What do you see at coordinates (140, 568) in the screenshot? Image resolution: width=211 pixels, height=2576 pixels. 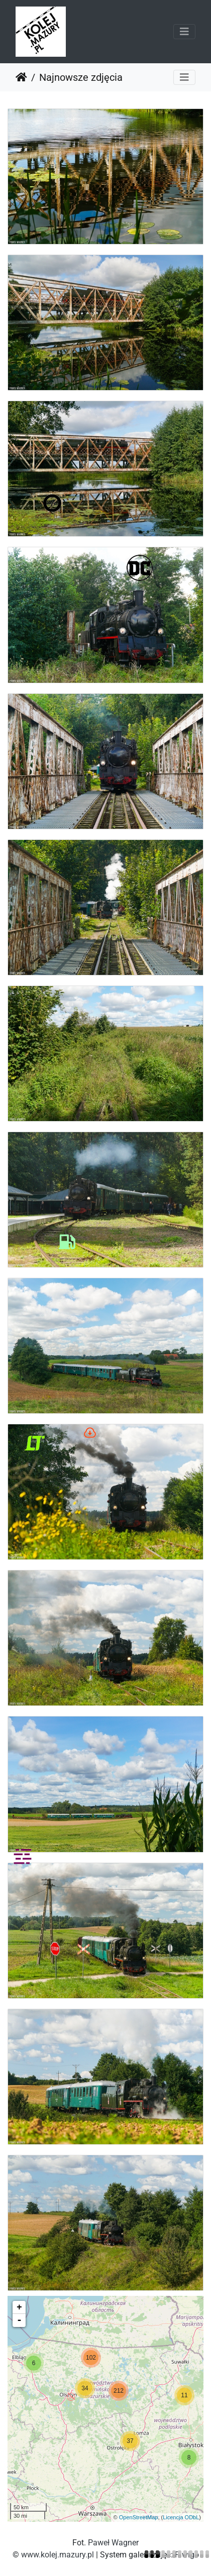 I see `DC Entertainment logo` at bounding box center [140, 568].